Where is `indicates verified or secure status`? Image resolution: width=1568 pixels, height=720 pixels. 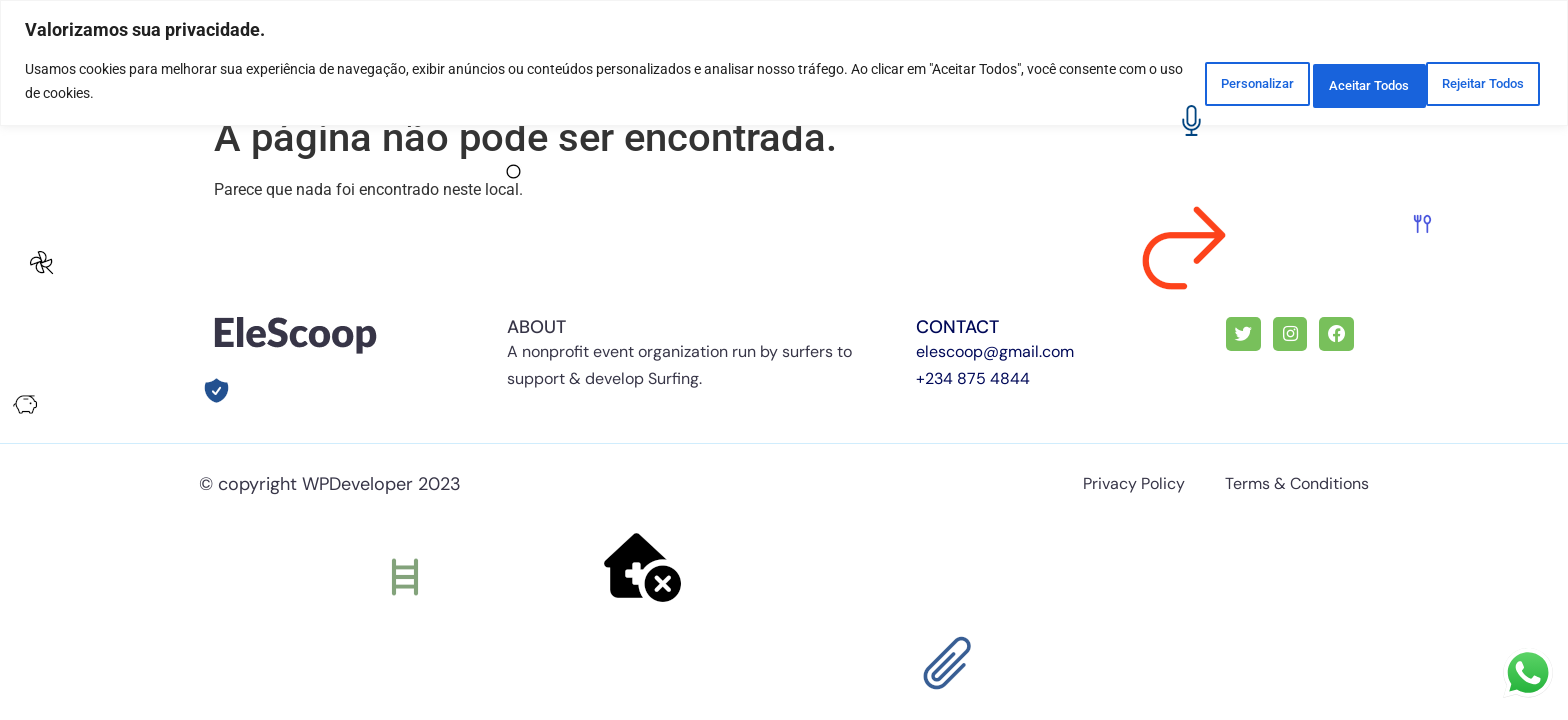 indicates verified or secure status is located at coordinates (216, 390).